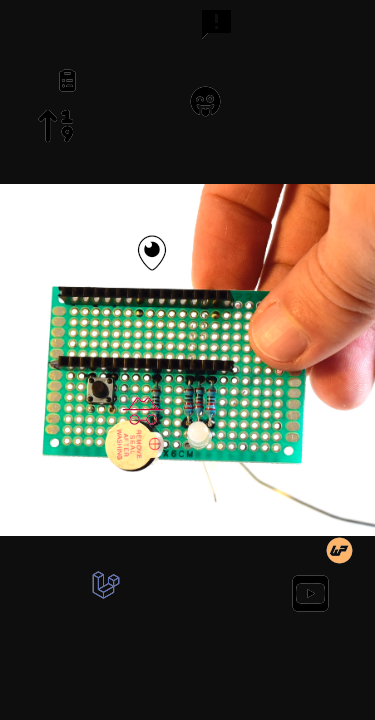 Image resolution: width=375 pixels, height=720 pixels. I want to click on sort numerically in ascending order, so click(57, 126).